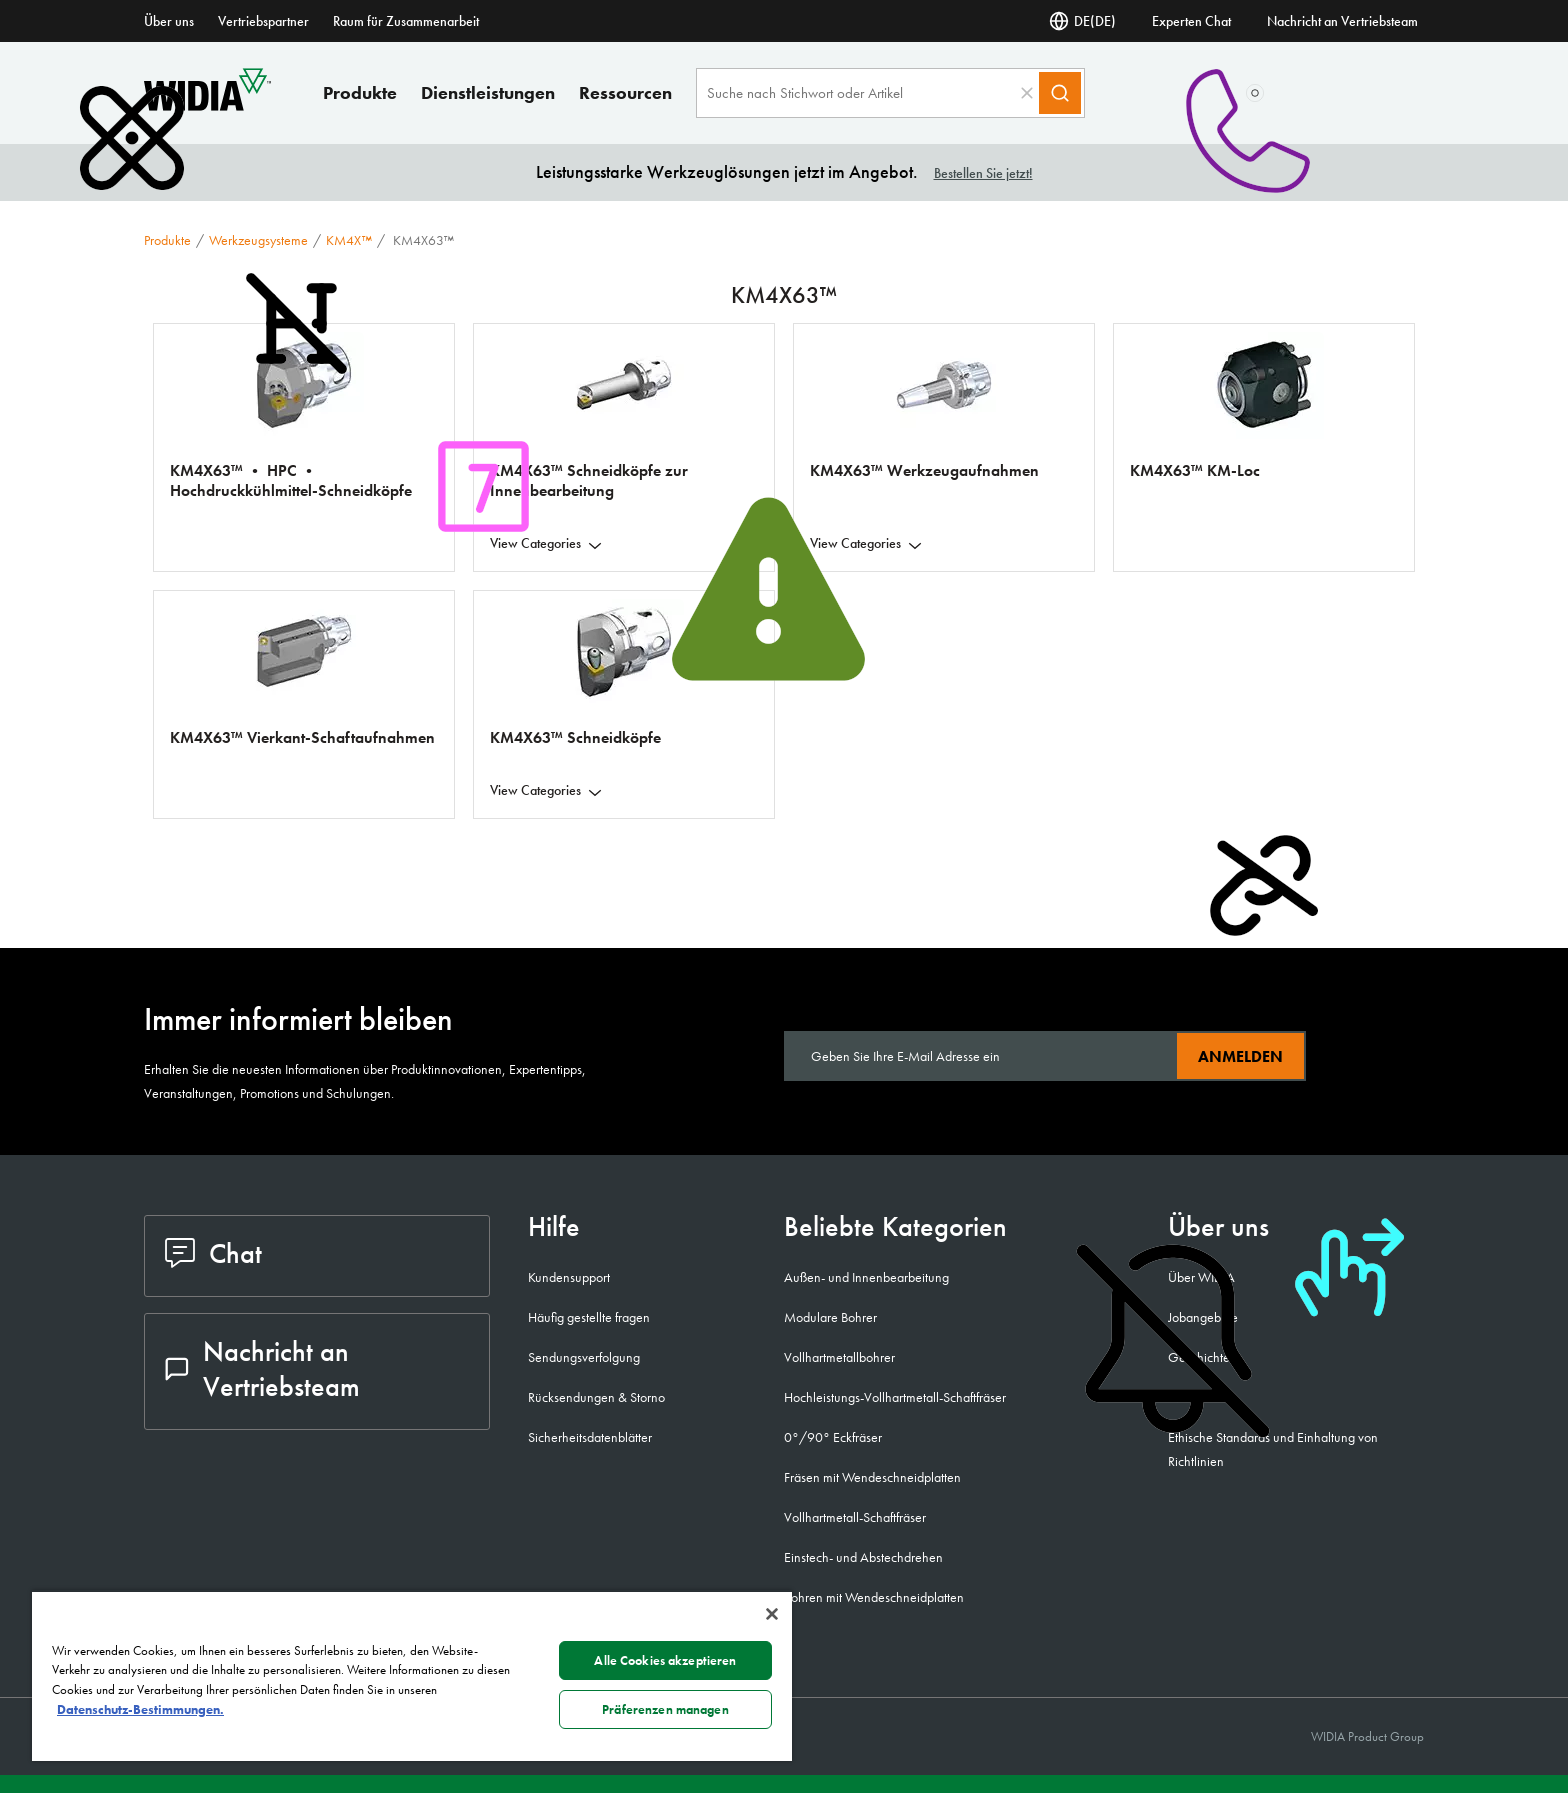 The width and height of the screenshot is (1568, 1793). What do you see at coordinates (1173, 1341) in the screenshot?
I see `mute notifications` at bounding box center [1173, 1341].